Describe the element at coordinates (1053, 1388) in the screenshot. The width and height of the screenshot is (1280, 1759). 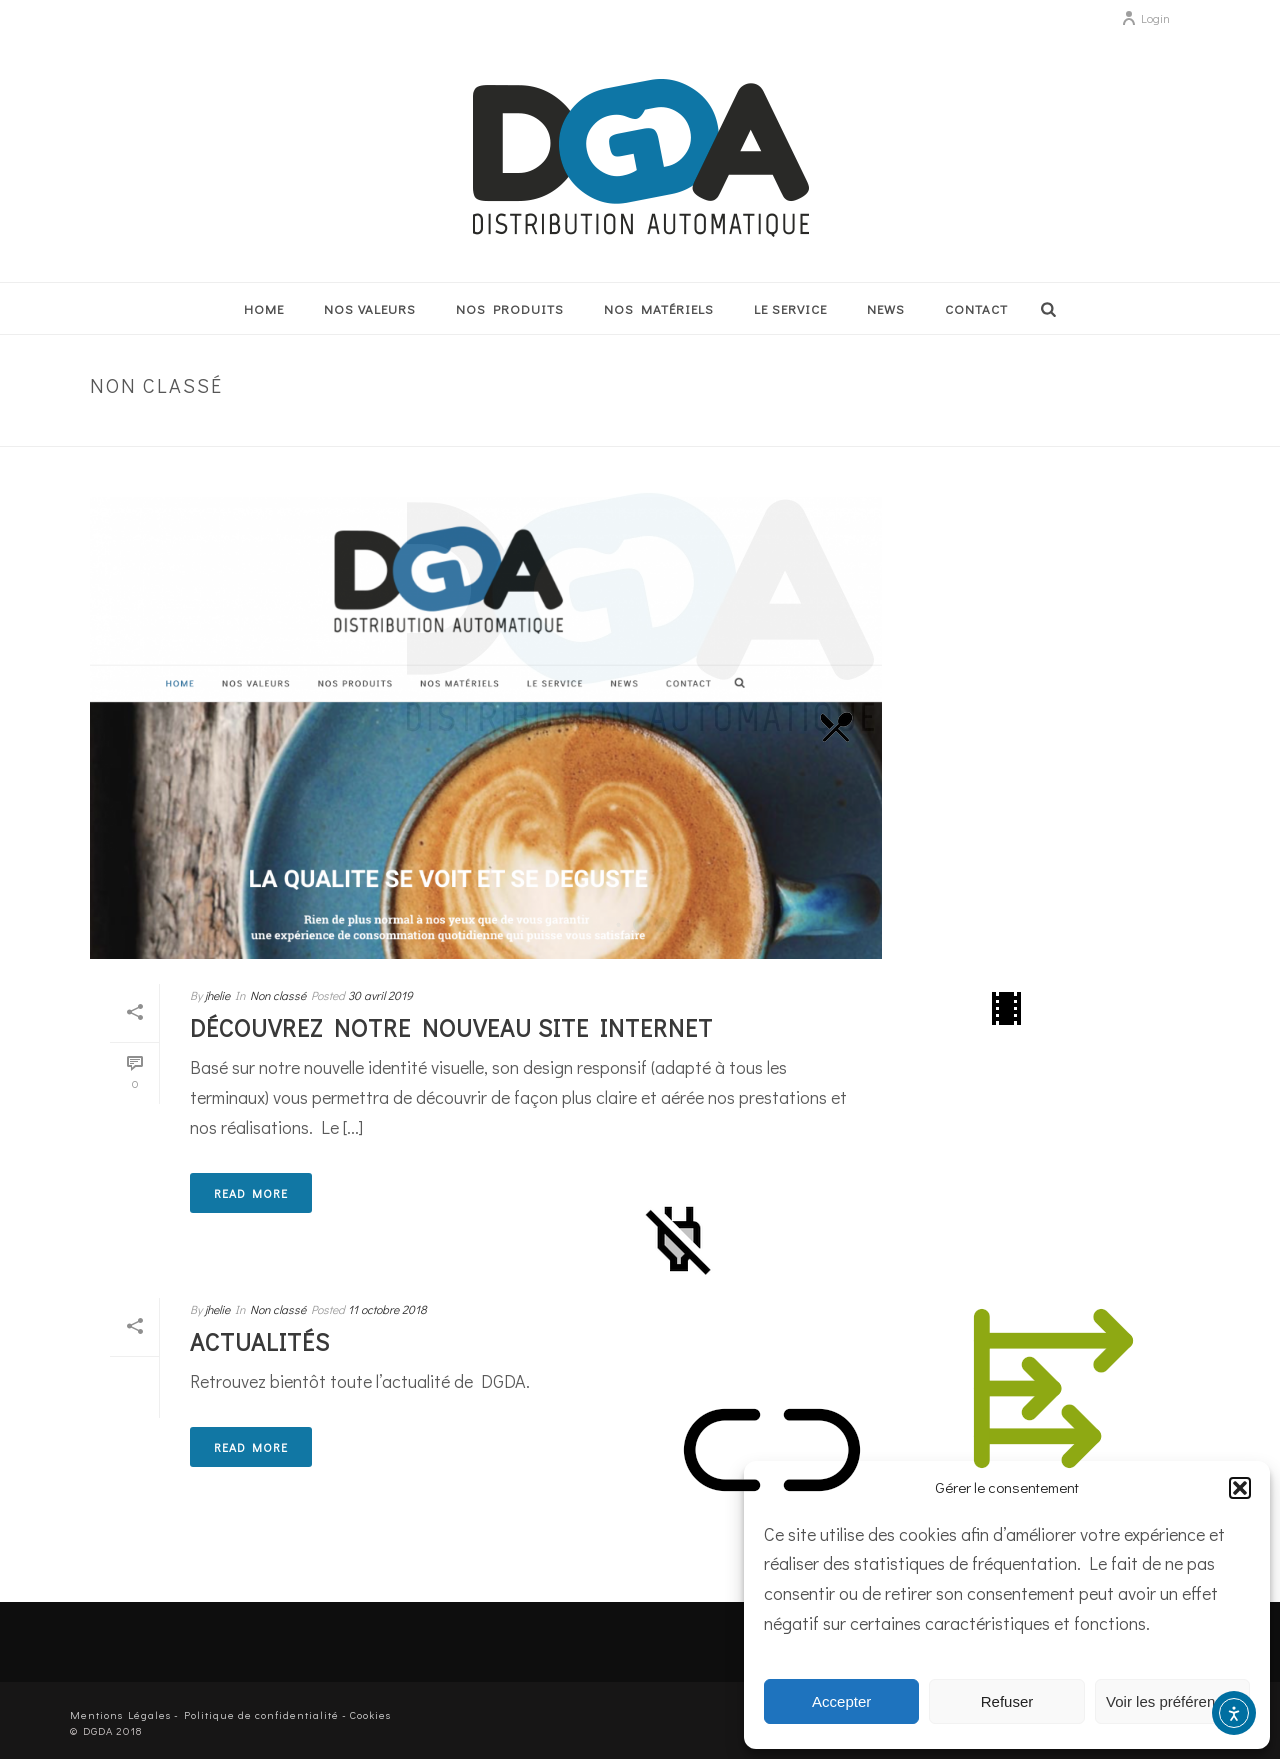
I see `view data flow or process direction` at that location.